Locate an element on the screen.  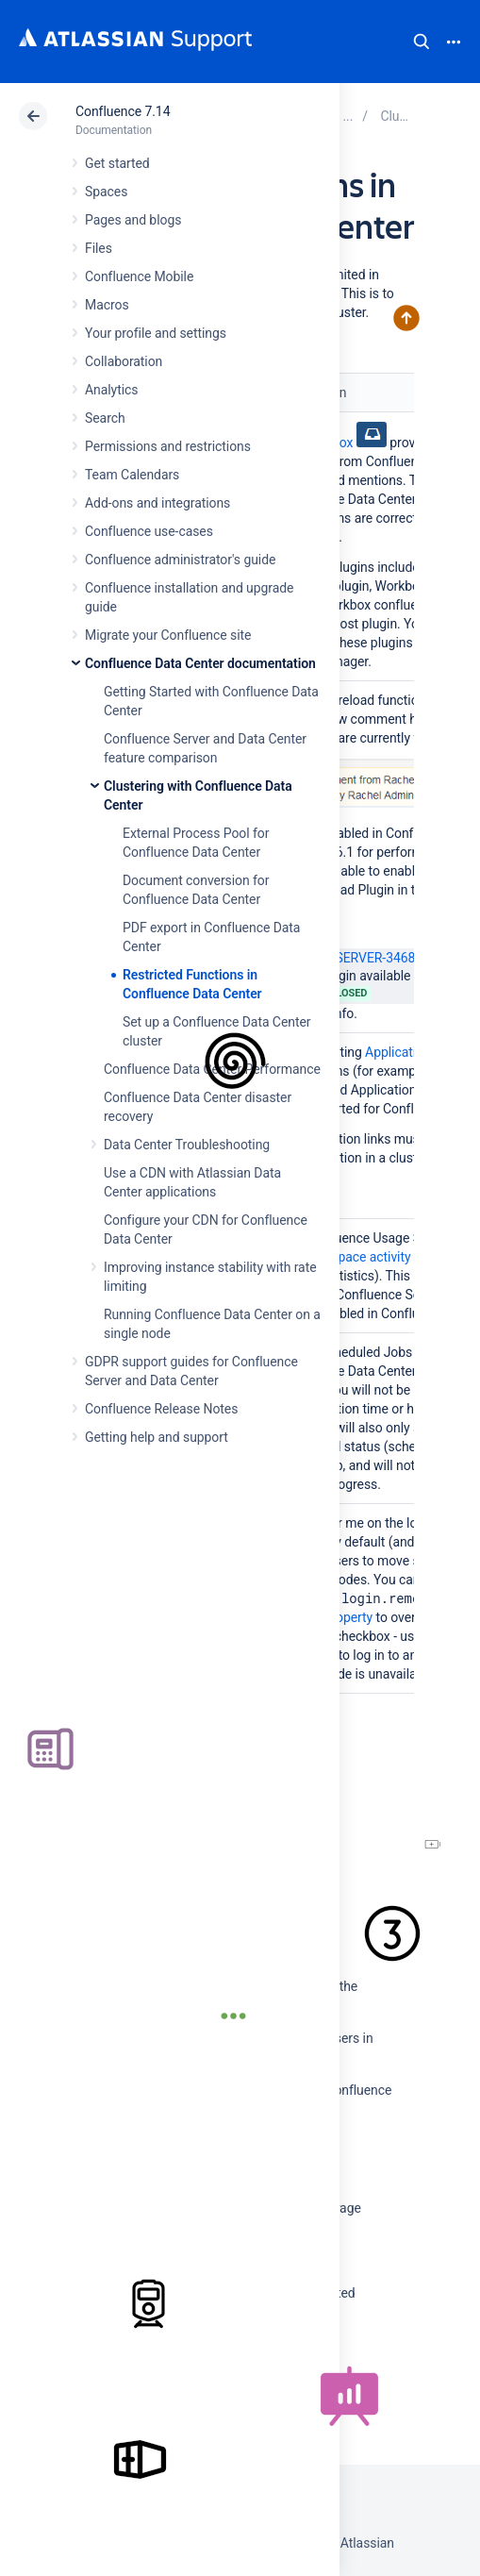
upload a file or content is located at coordinates (406, 318).